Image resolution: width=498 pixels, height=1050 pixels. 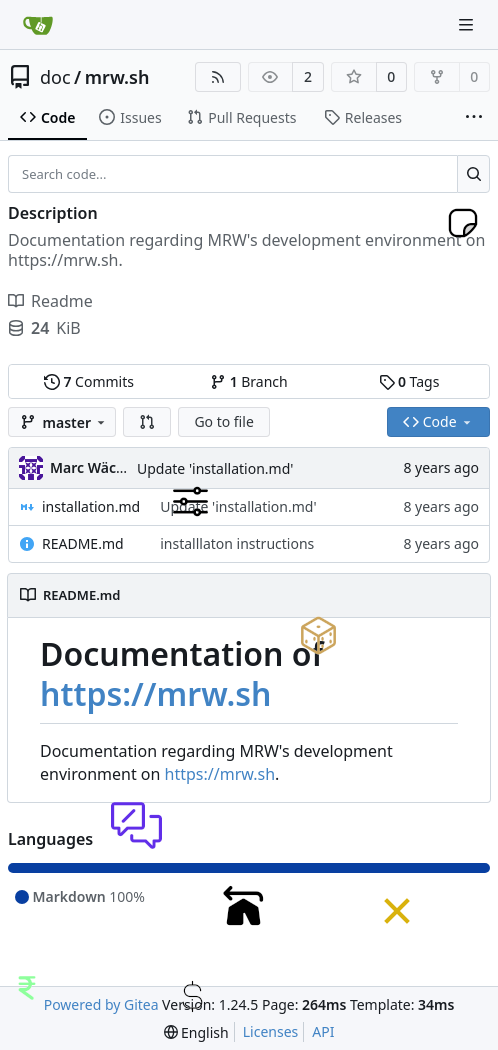 I want to click on duplicate an existing discussion thread, so click(x=136, y=825).